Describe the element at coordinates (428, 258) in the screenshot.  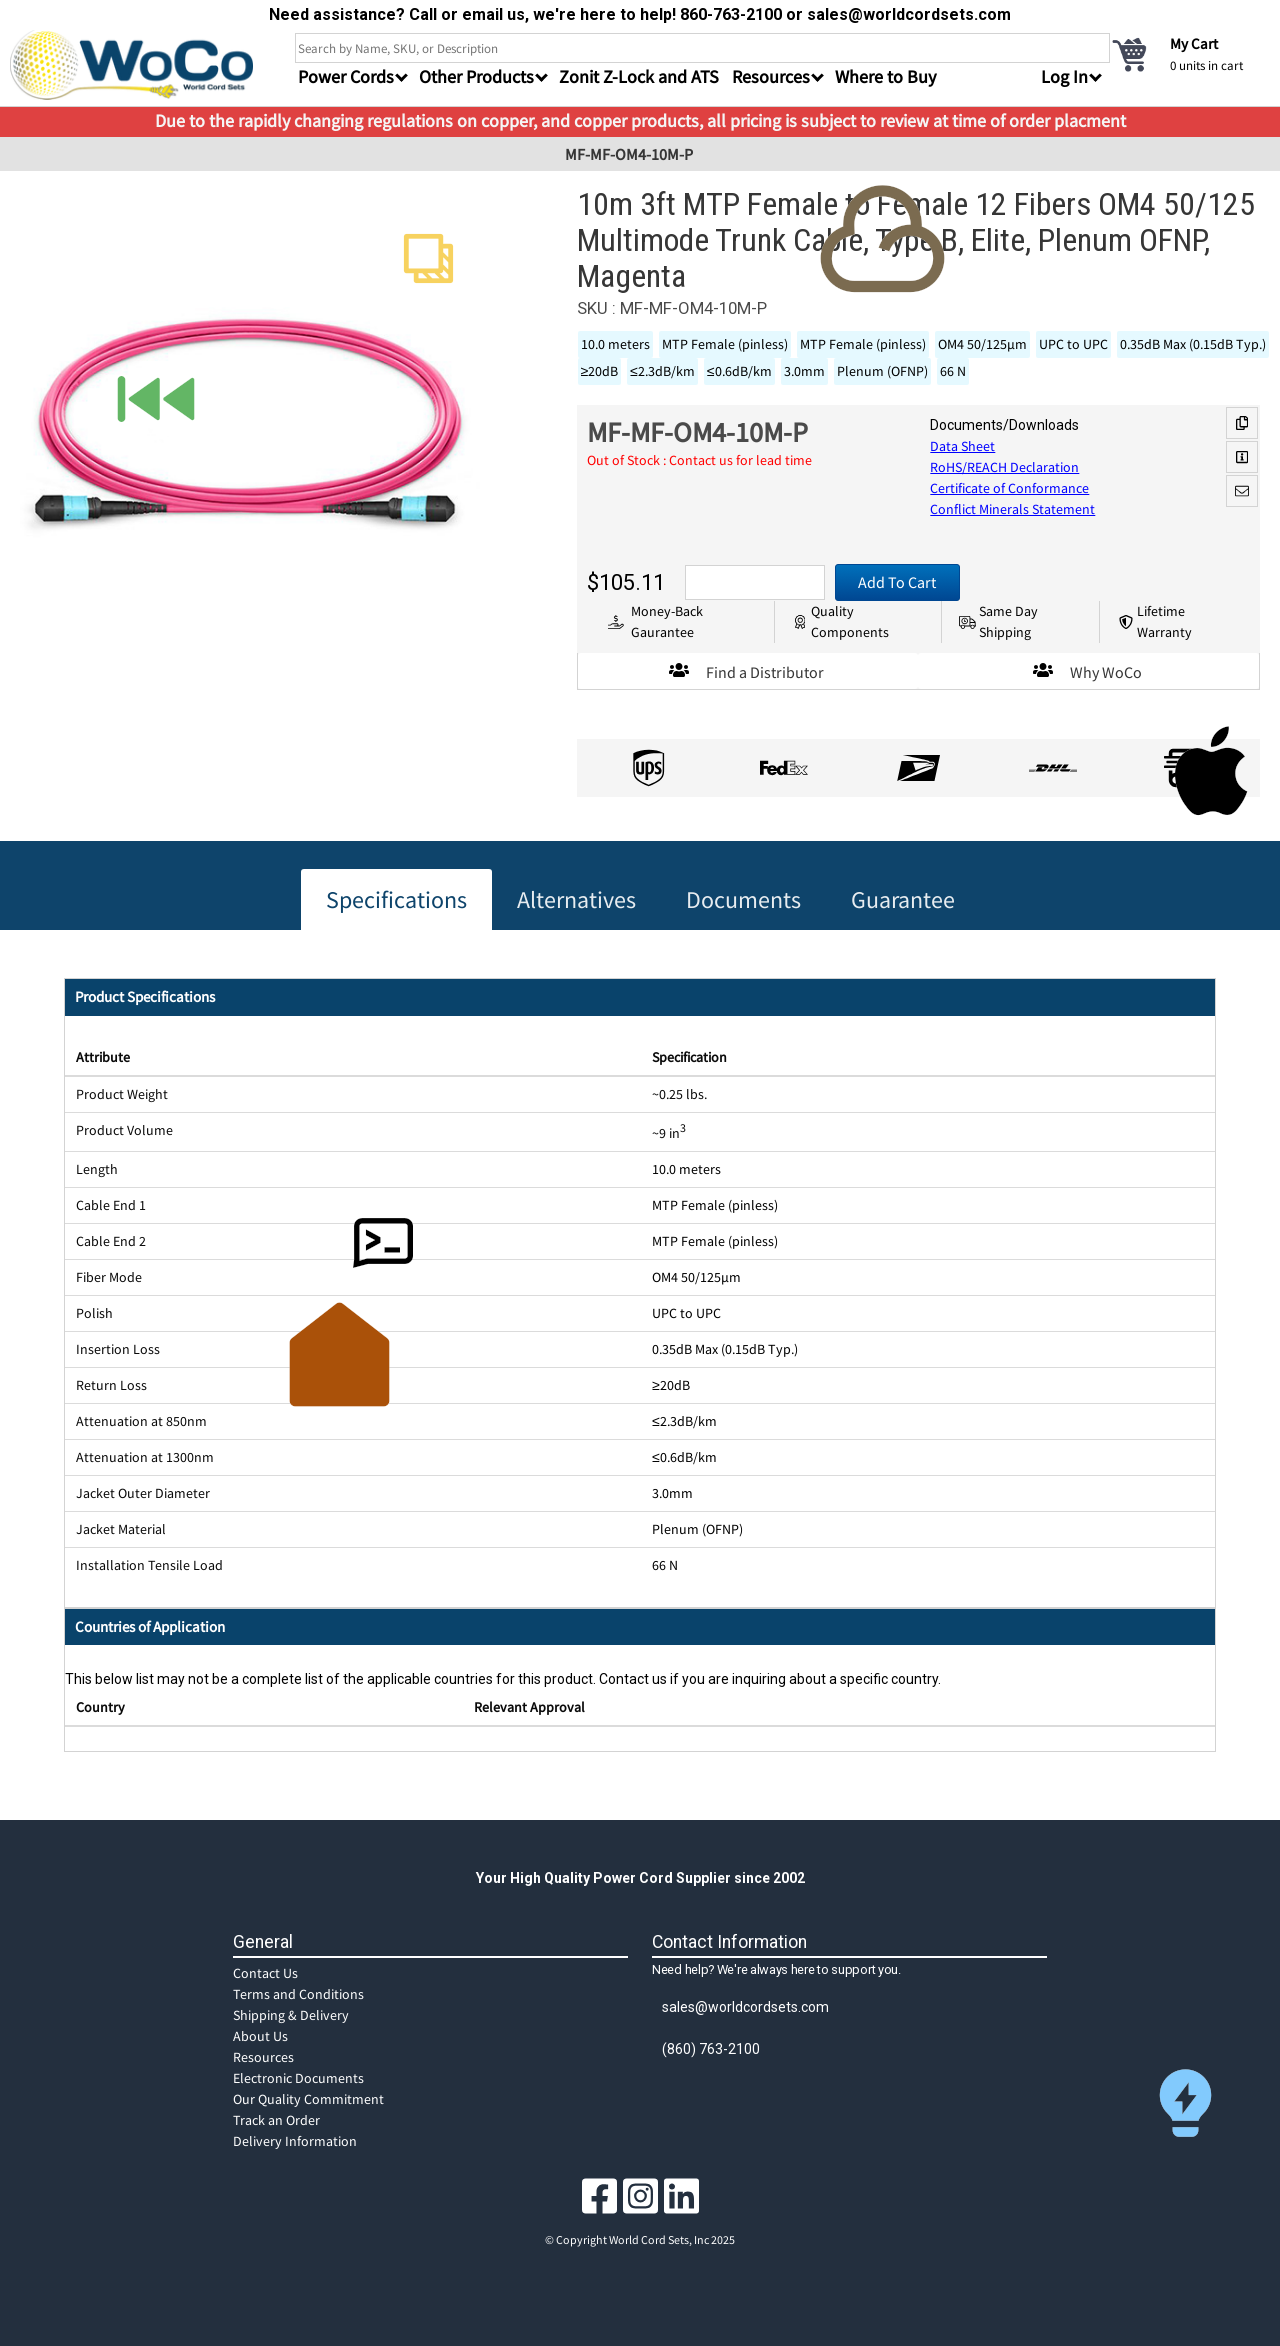
I see `apply shadow effect to selected element` at that location.